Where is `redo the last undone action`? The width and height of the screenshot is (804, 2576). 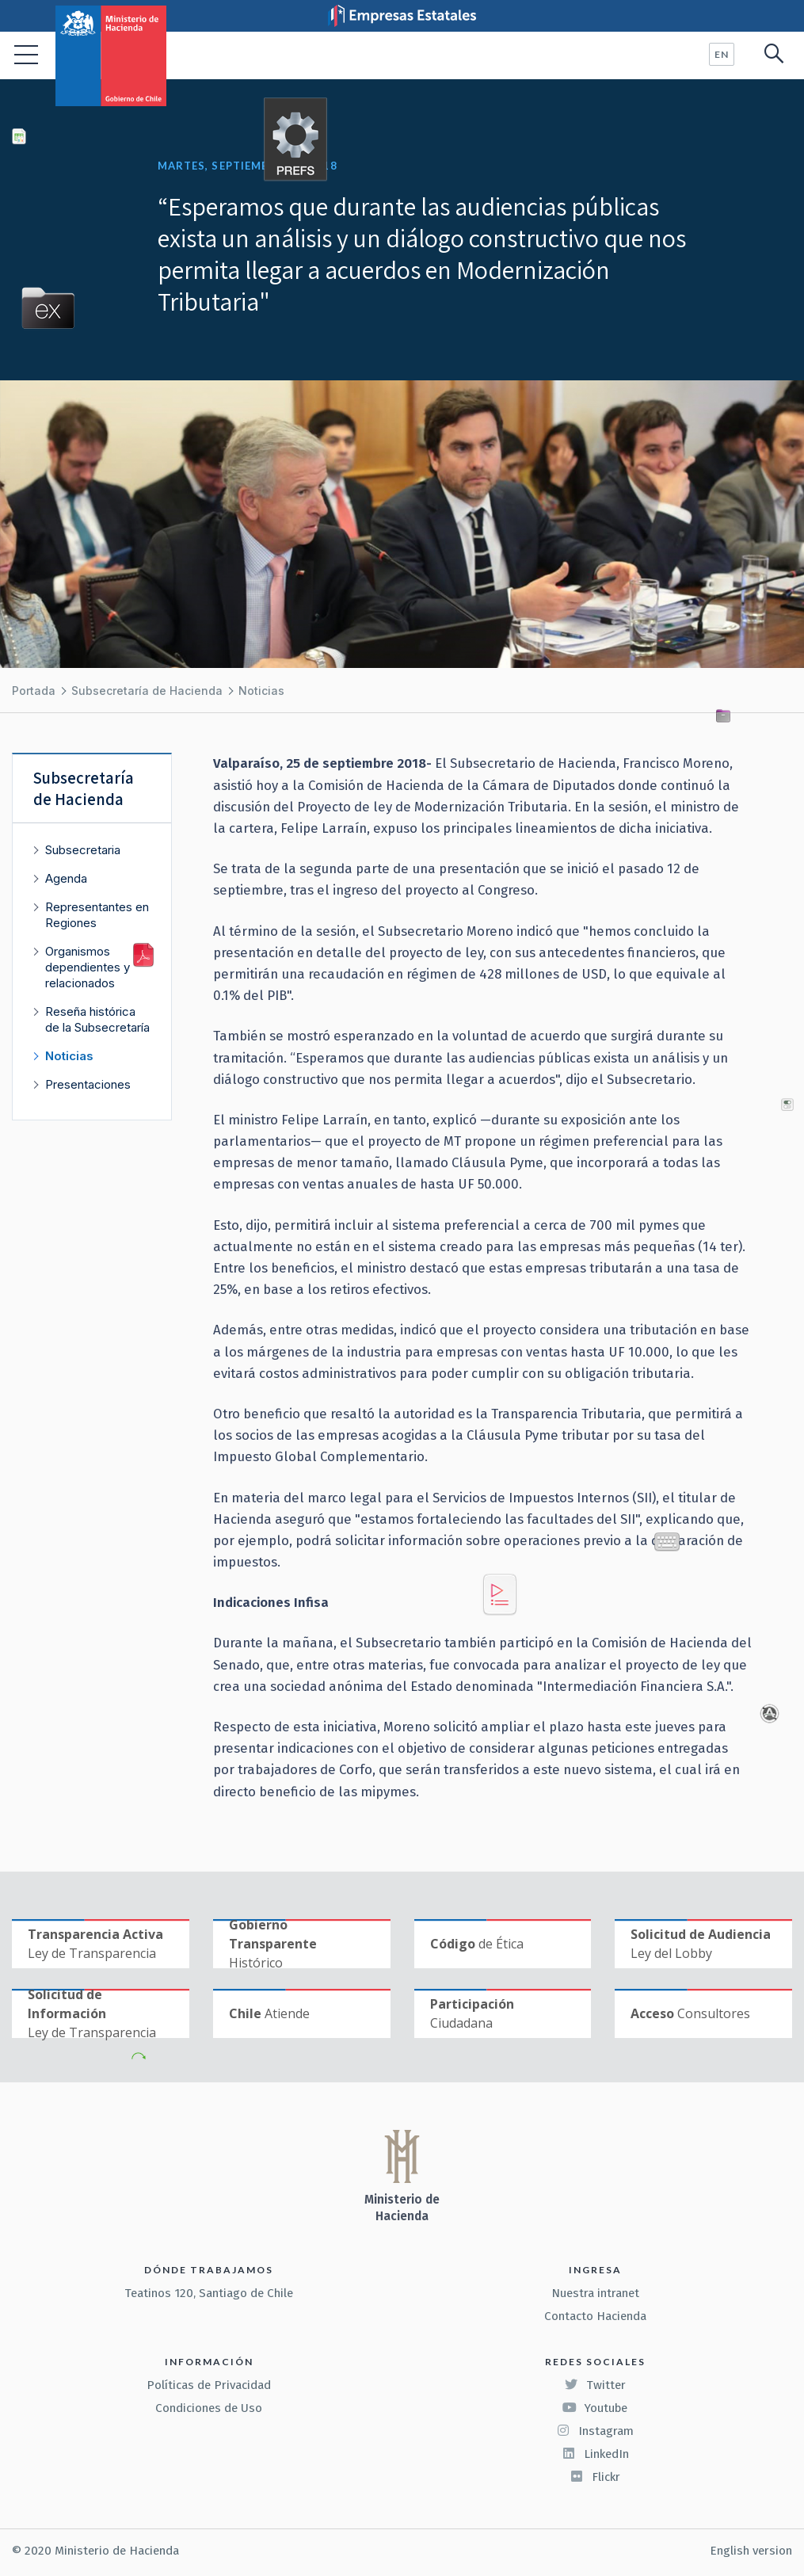
redo the last undone action is located at coordinates (138, 2055).